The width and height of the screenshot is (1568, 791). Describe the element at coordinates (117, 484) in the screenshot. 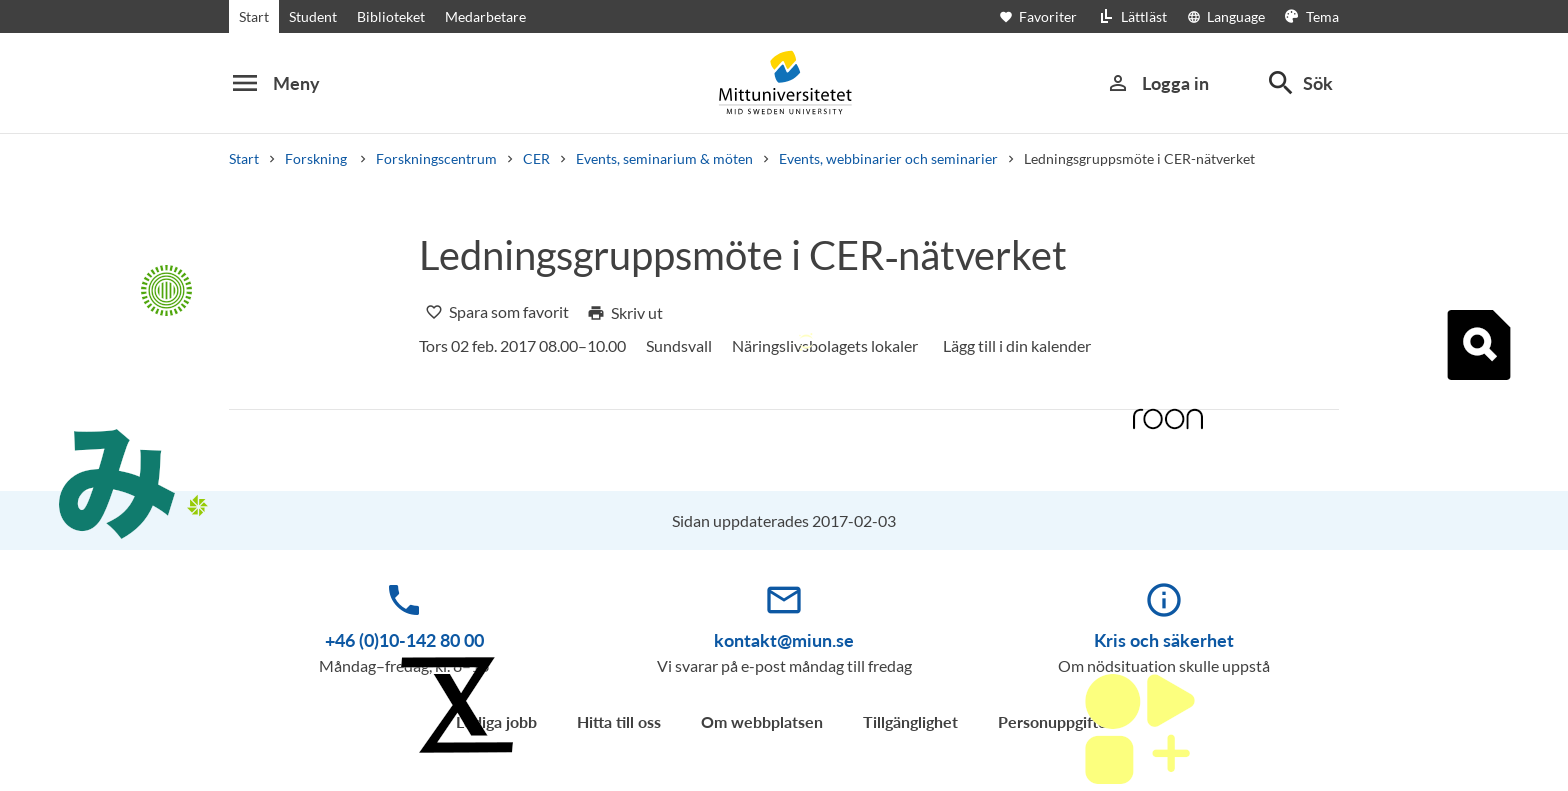

I see `open the Mihon manga reader app` at that location.